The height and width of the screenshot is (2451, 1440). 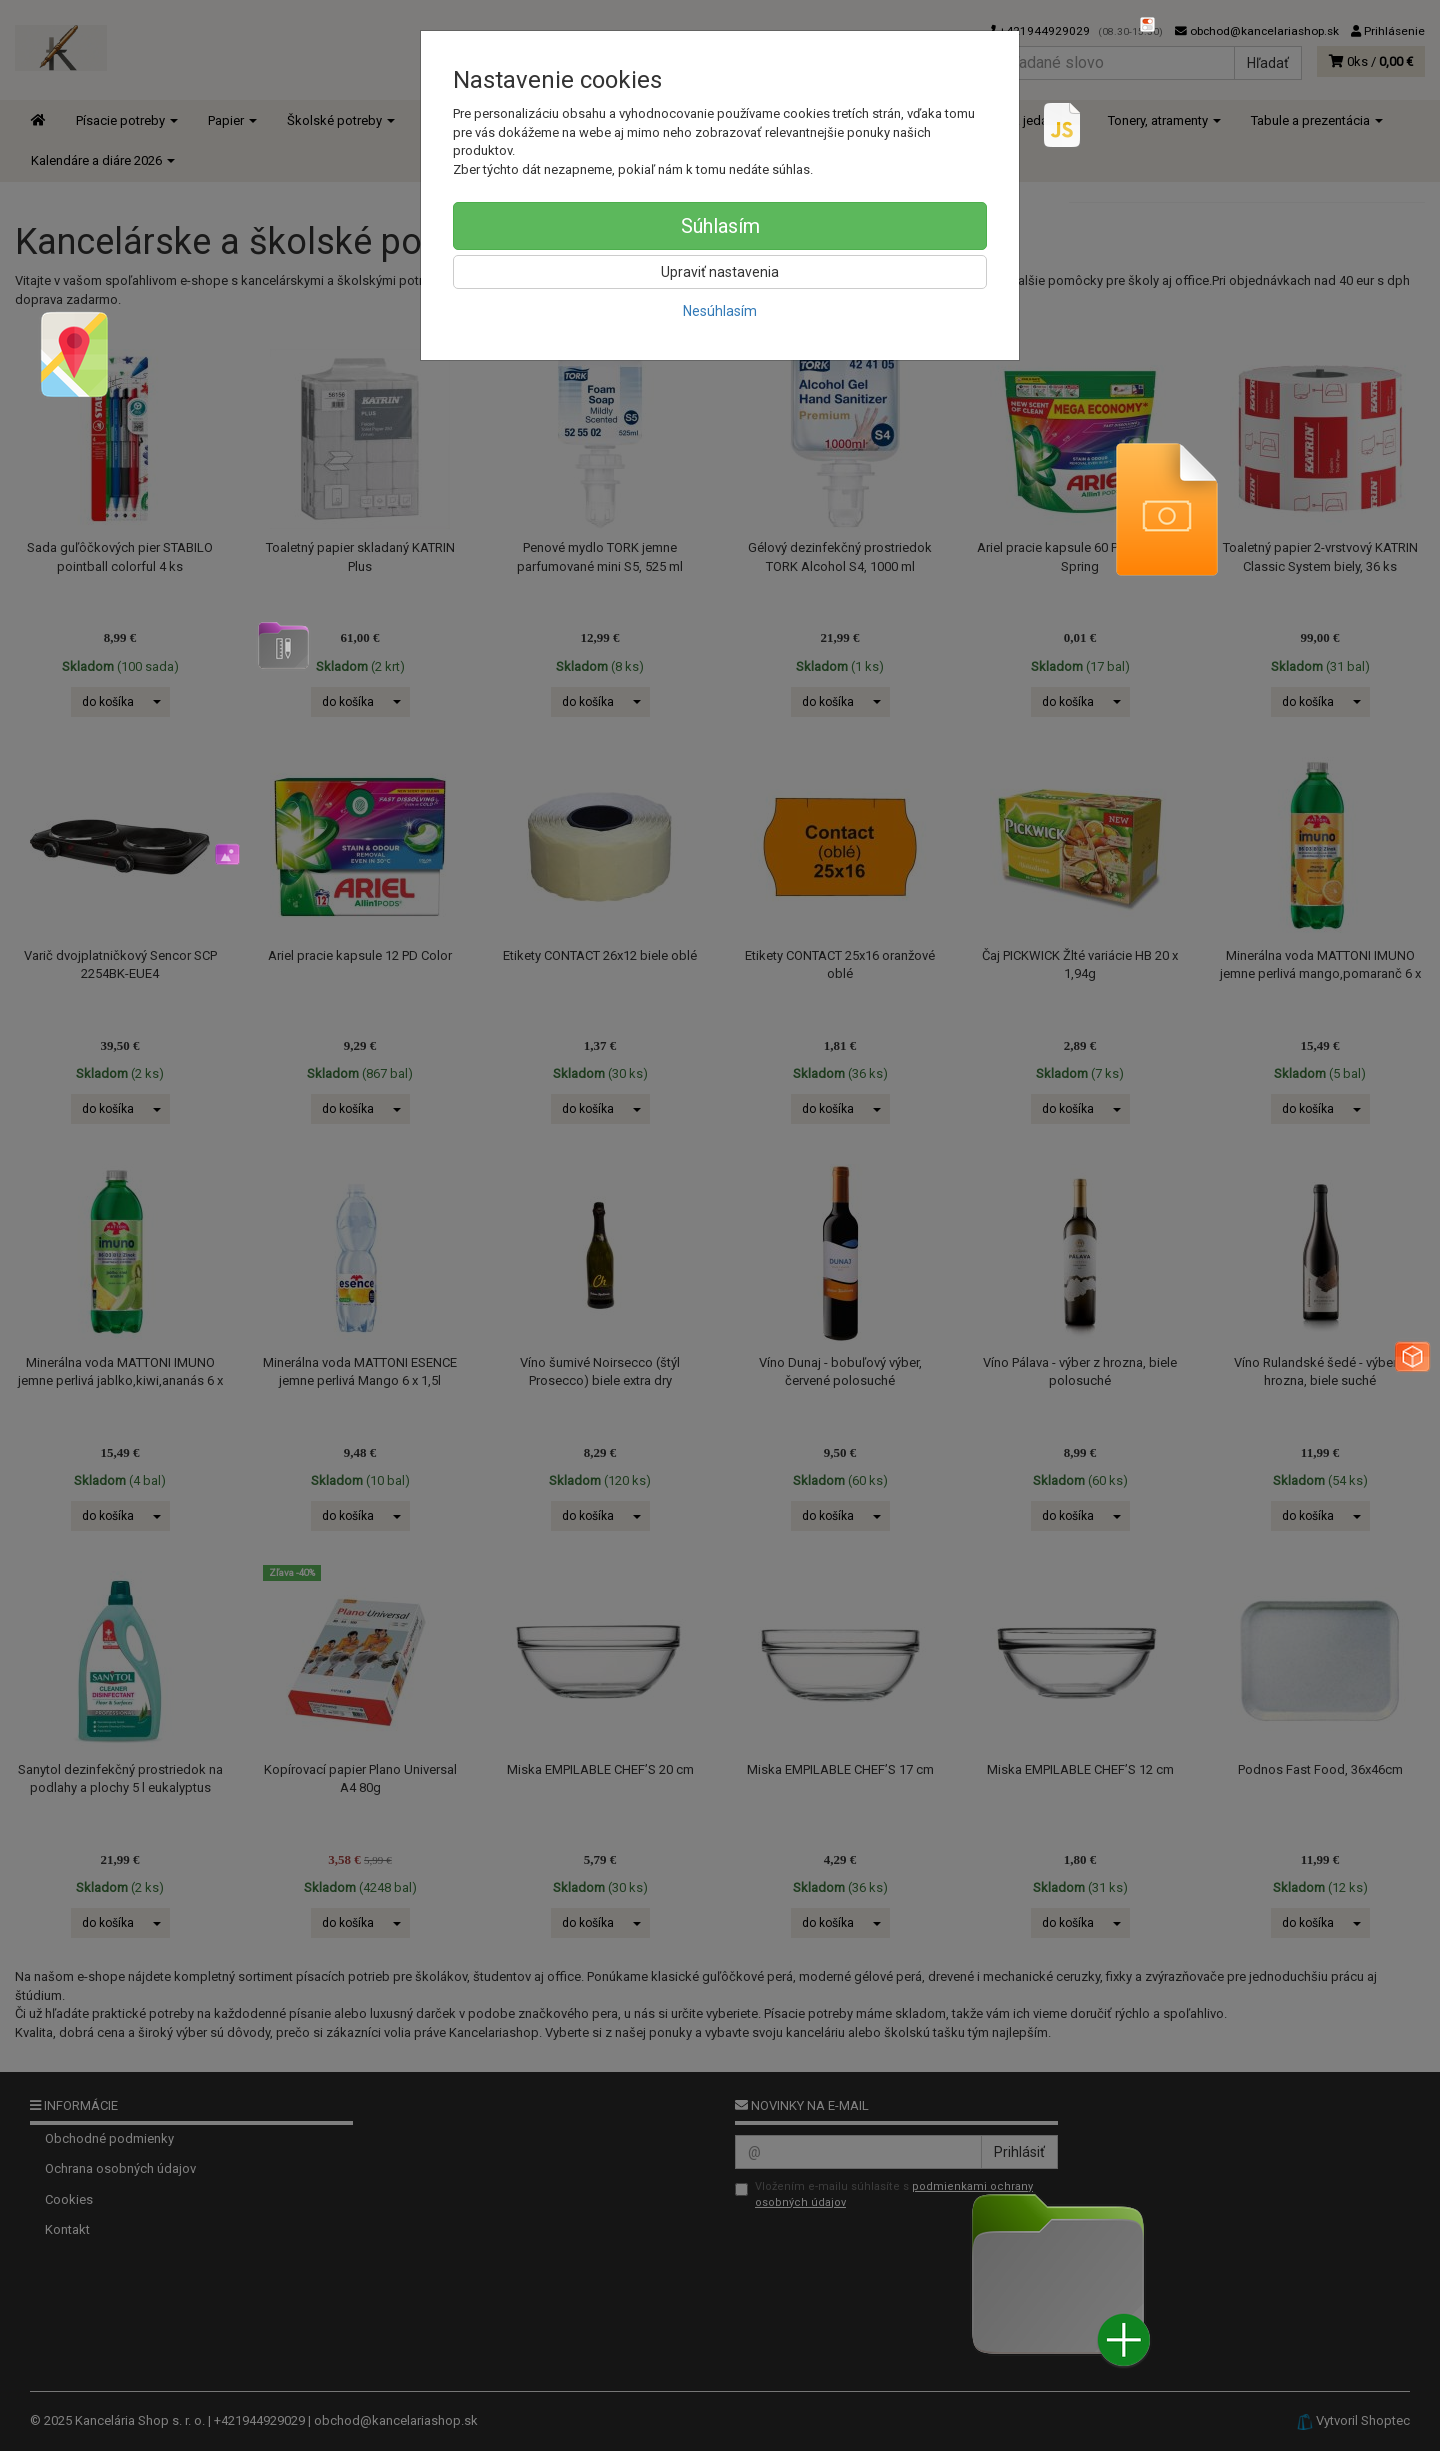 What do you see at coordinates (1167, 512) in the screenshot?
I see `a sketchbook or graphics file` at bounding box center [1167, 512].